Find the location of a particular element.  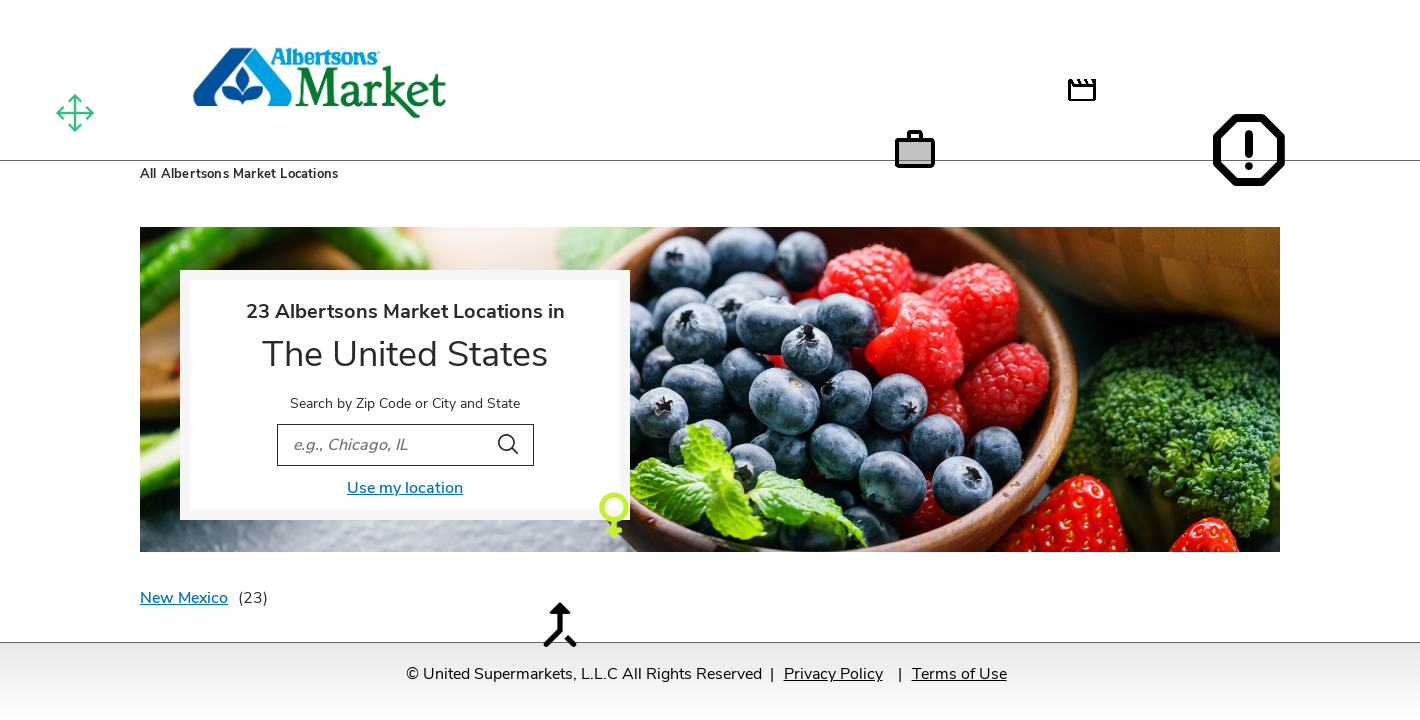

indicates an email error or delivery failure is located at coordinates (1249, 150).